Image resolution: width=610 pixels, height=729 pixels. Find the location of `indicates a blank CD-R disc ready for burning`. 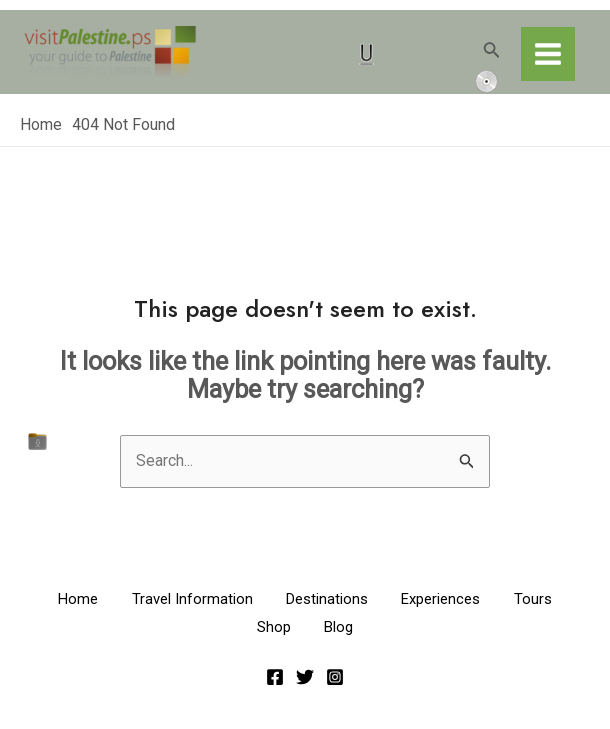

indicates a blank CD-R disc ready for burning is located at coordinates (486, 81).